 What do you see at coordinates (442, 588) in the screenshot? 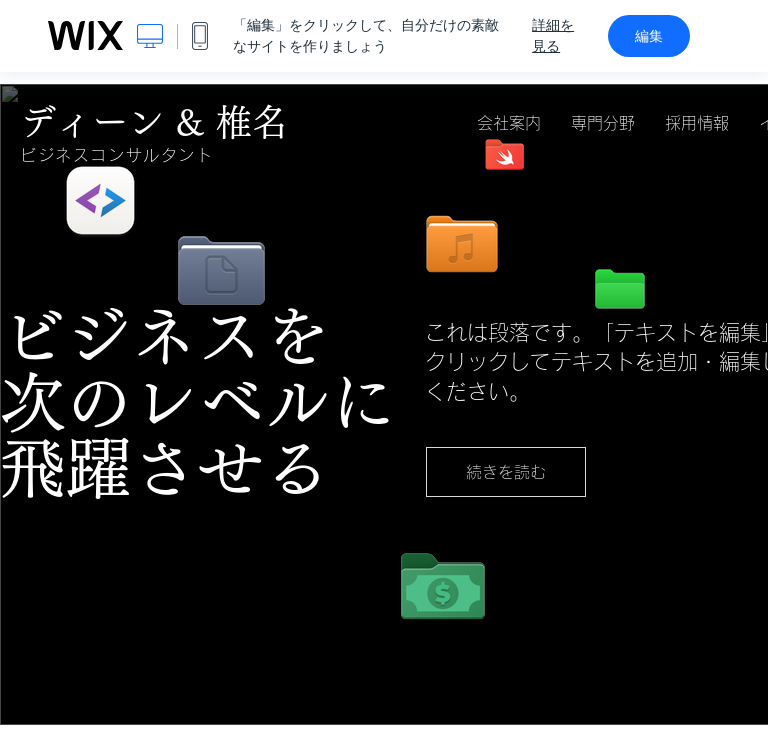
I see `open folder containing financial documents` at bounding box center [442, 588].